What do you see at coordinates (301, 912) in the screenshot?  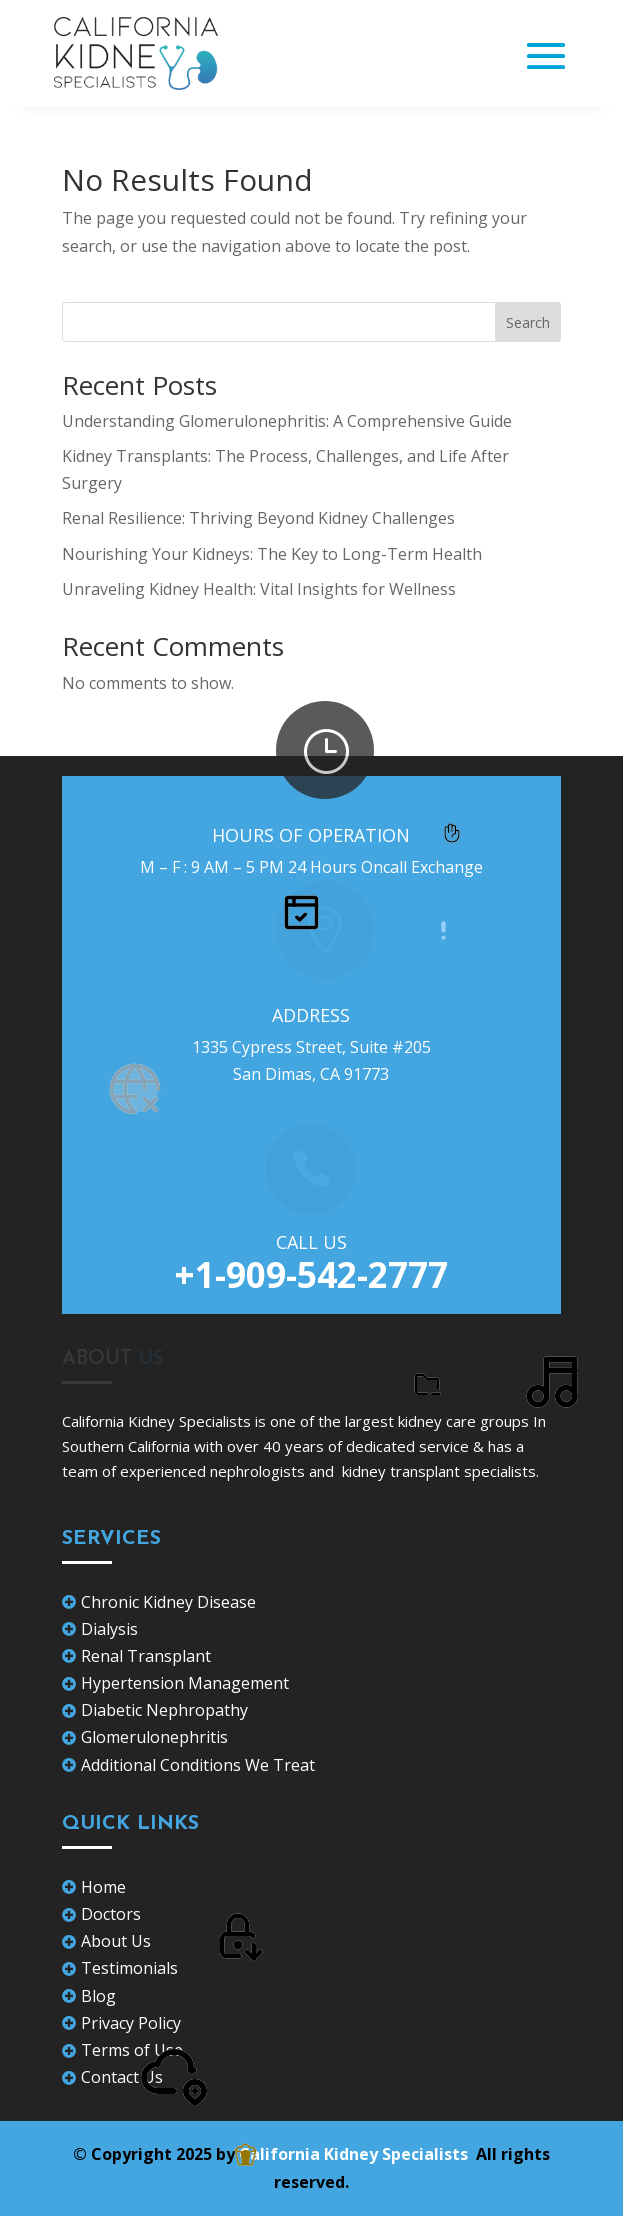 I see `browser verification complete` at bounding box center [301, 912].